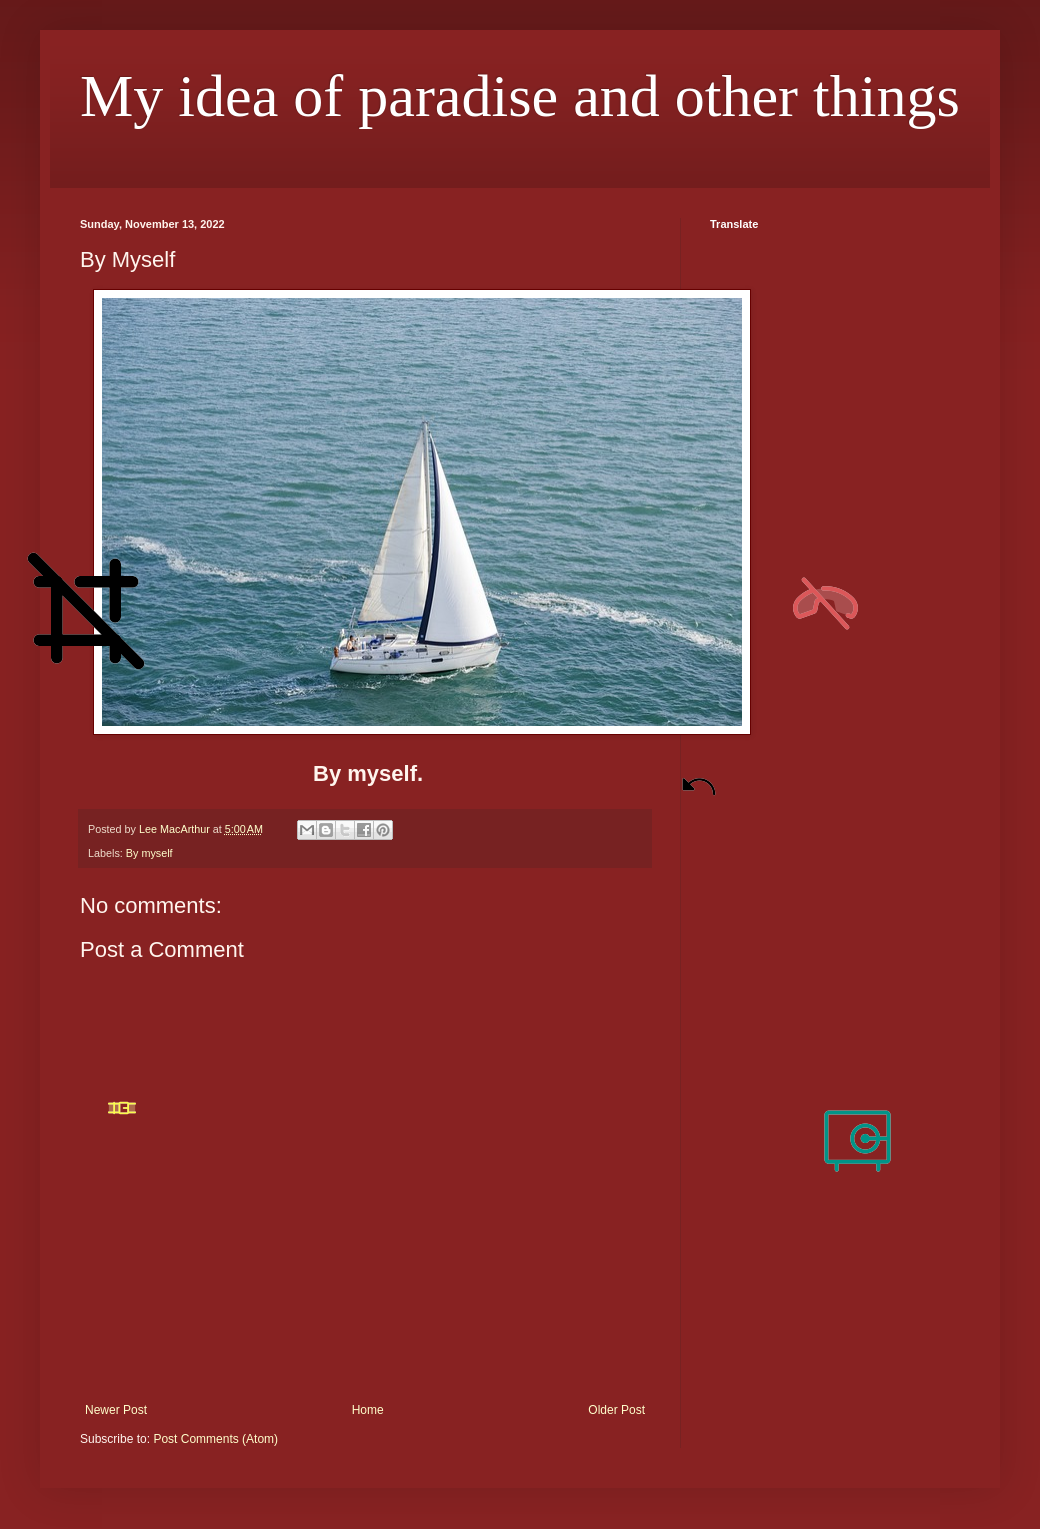  I want to click on access clothing or accessory settings, so click(122, 1108).